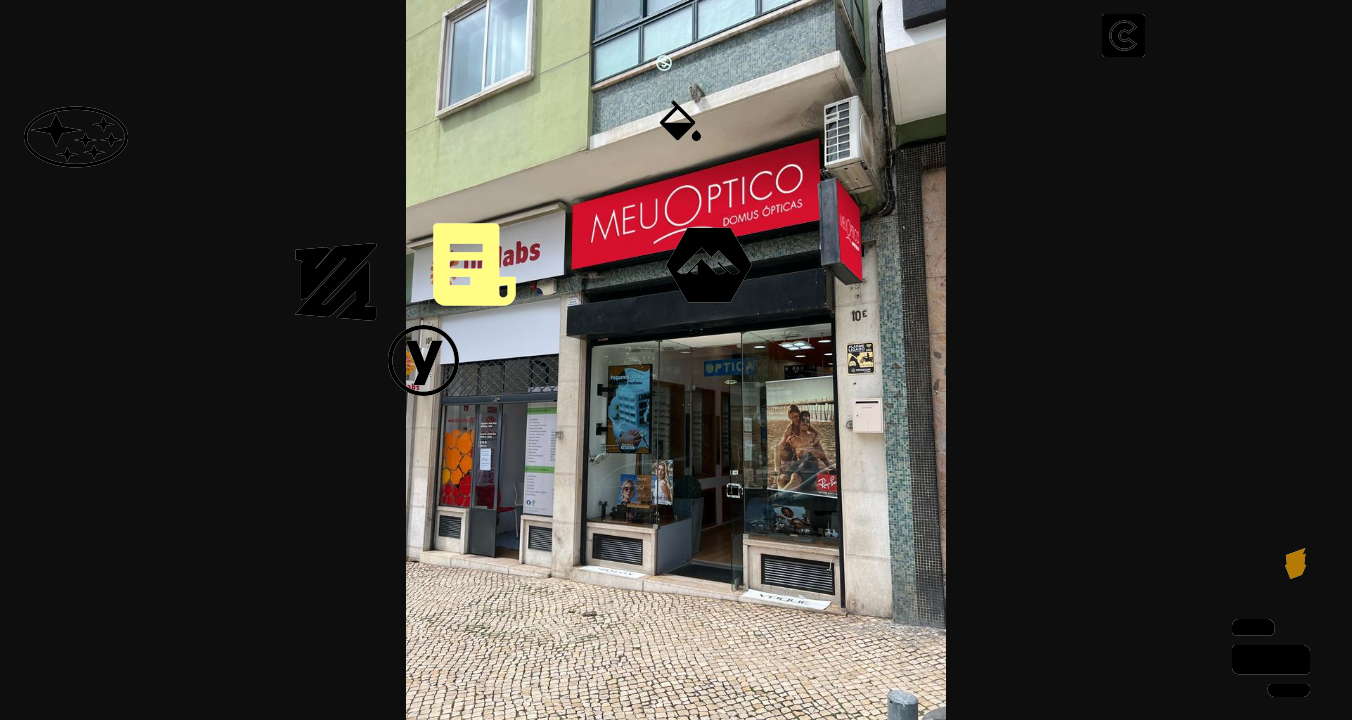 The height and width of the screenshot is (720, 1352). What do you see at coordinates (336, 282) in the screenshot?
I see `FFmpeg multimedia framework logo` at bounding box center [336, 282].